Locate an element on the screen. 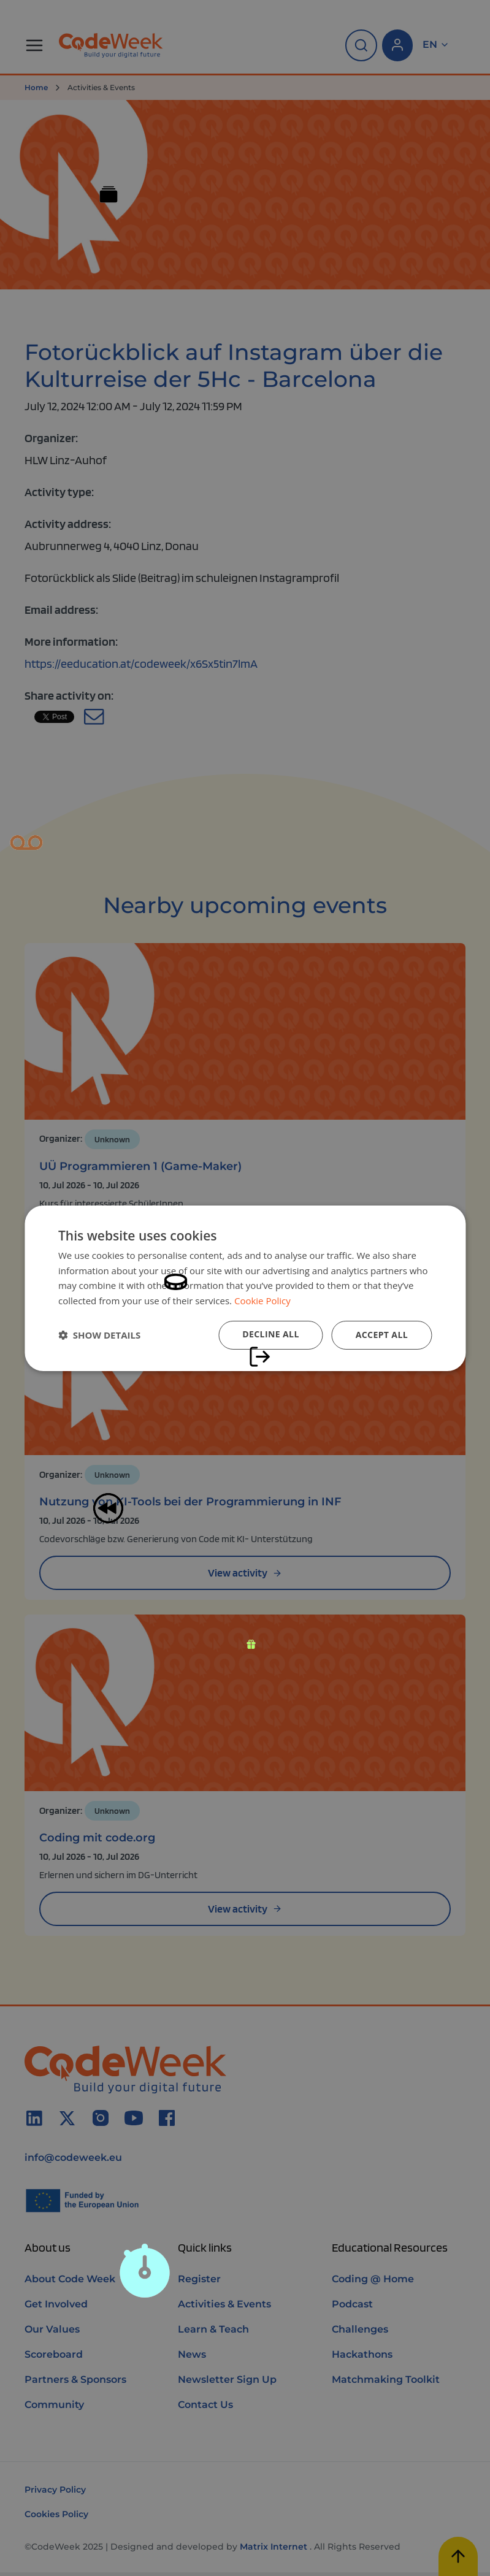 This screenshot has width=490, height=2576. view photo albums is located at coordinates (109, 194).